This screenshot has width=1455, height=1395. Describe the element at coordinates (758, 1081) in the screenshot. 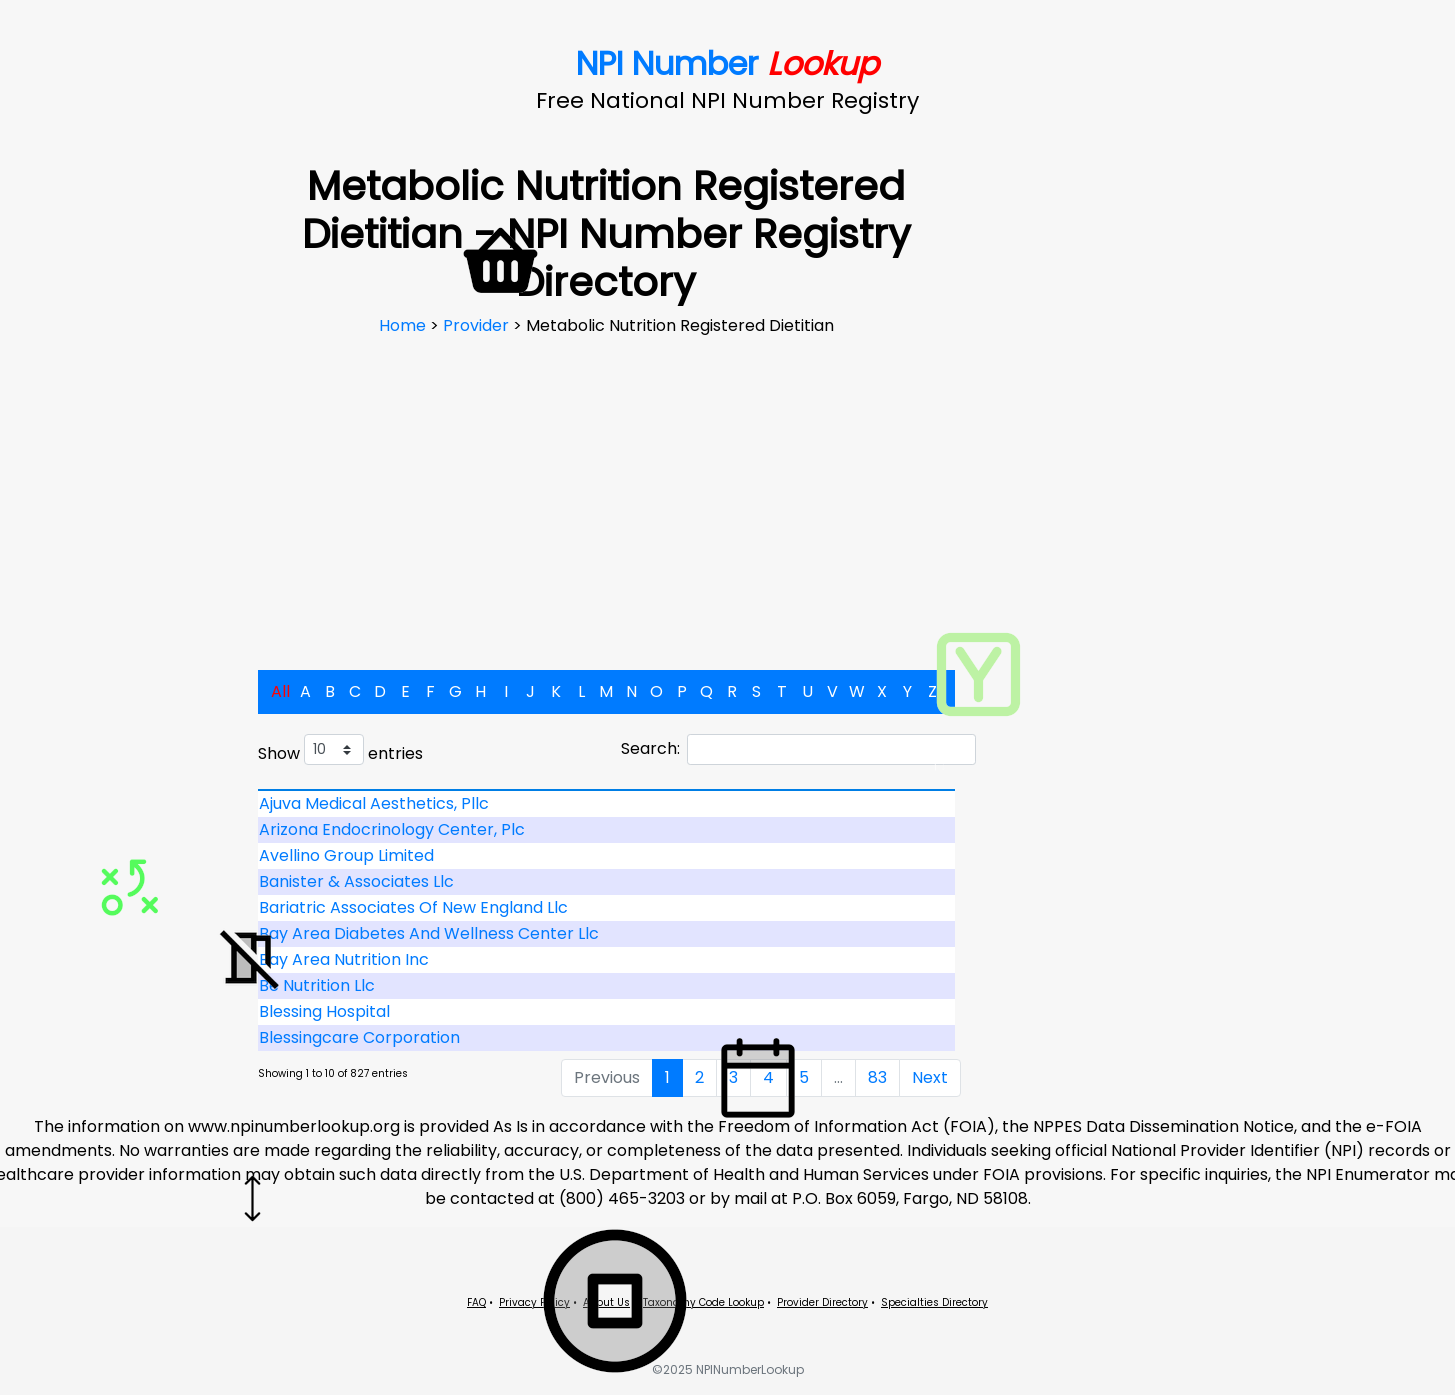

I see `view or open calendar` at that location.